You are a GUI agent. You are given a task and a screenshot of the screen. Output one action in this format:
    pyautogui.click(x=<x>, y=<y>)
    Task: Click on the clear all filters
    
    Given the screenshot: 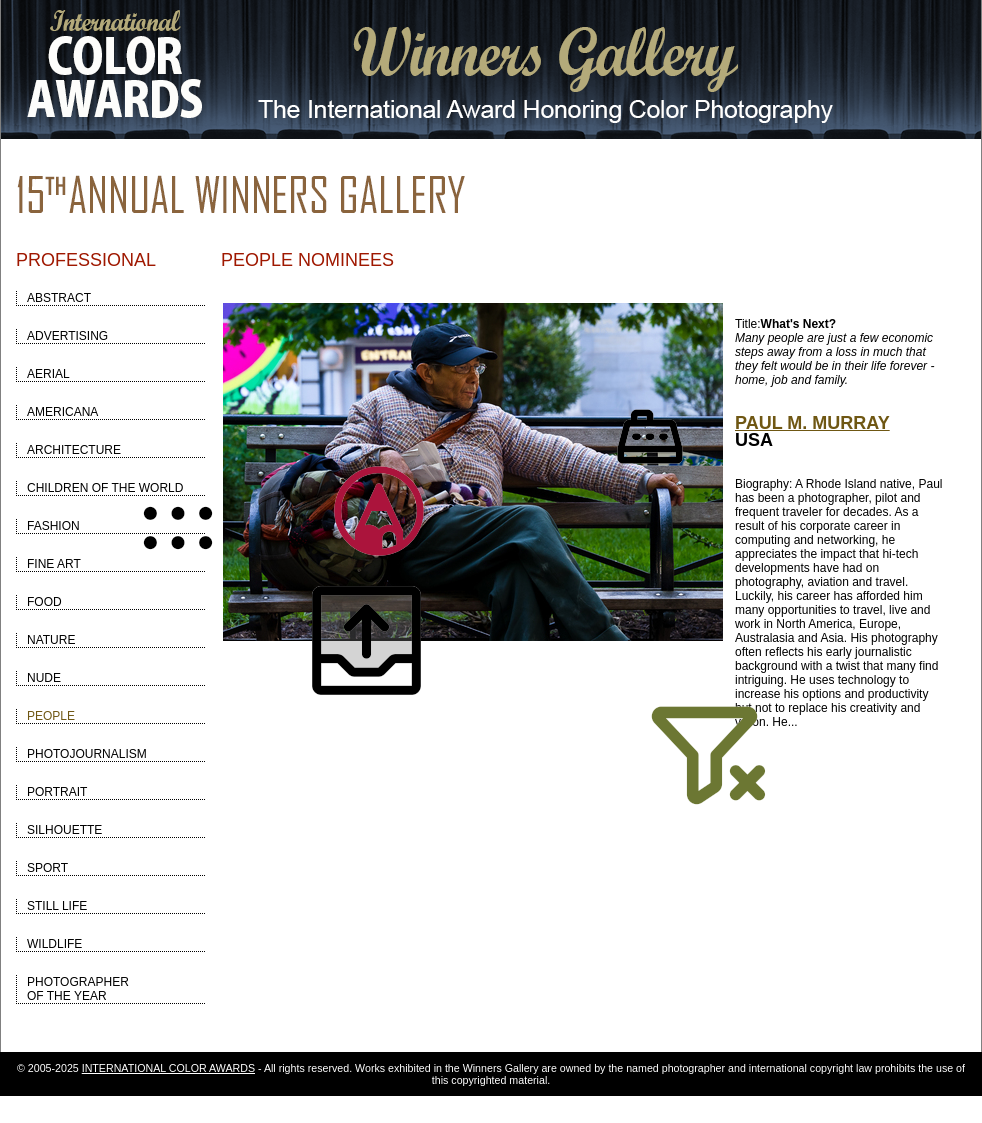 What is the action you would take?
    pyautogui.click(x=704, y=751)
    